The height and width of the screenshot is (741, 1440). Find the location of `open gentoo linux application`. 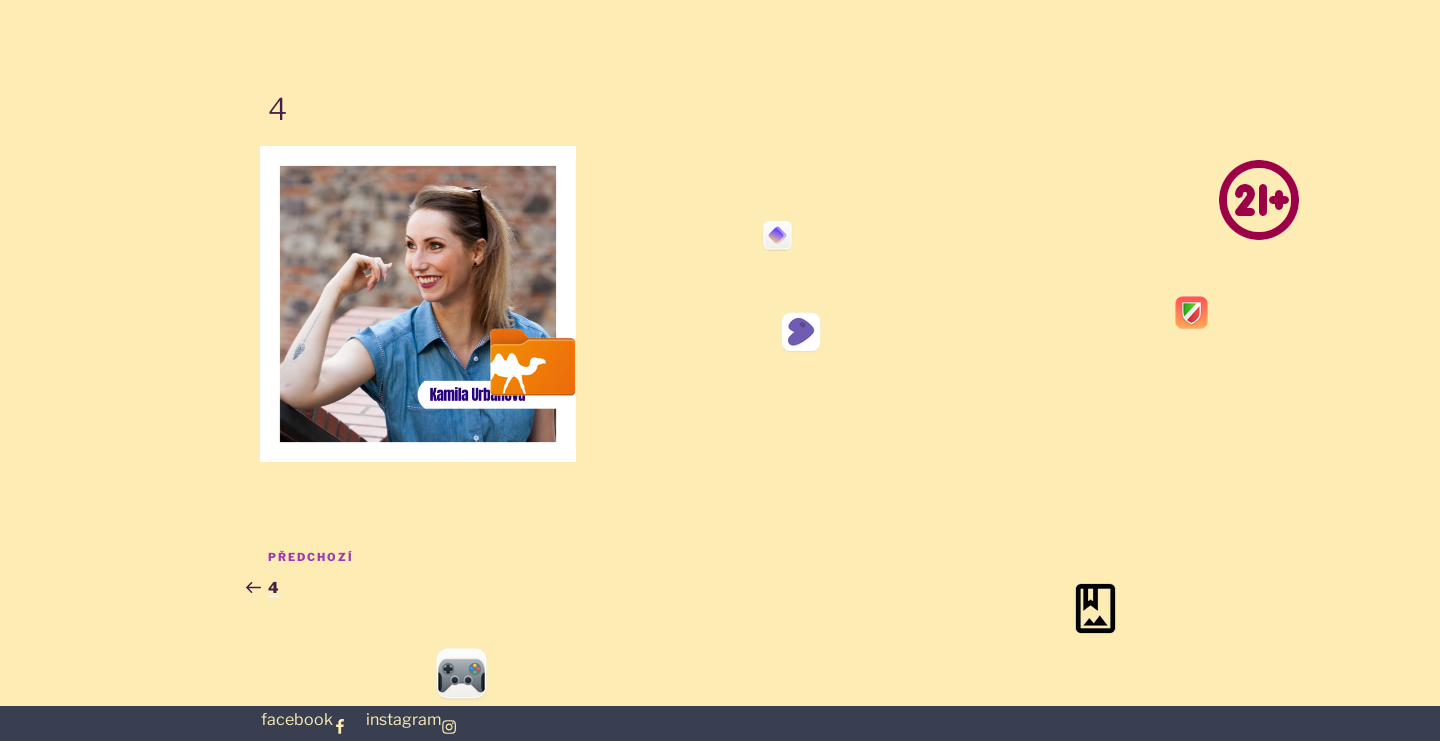

open gentoo linux application is located at coordinates (801, 332).